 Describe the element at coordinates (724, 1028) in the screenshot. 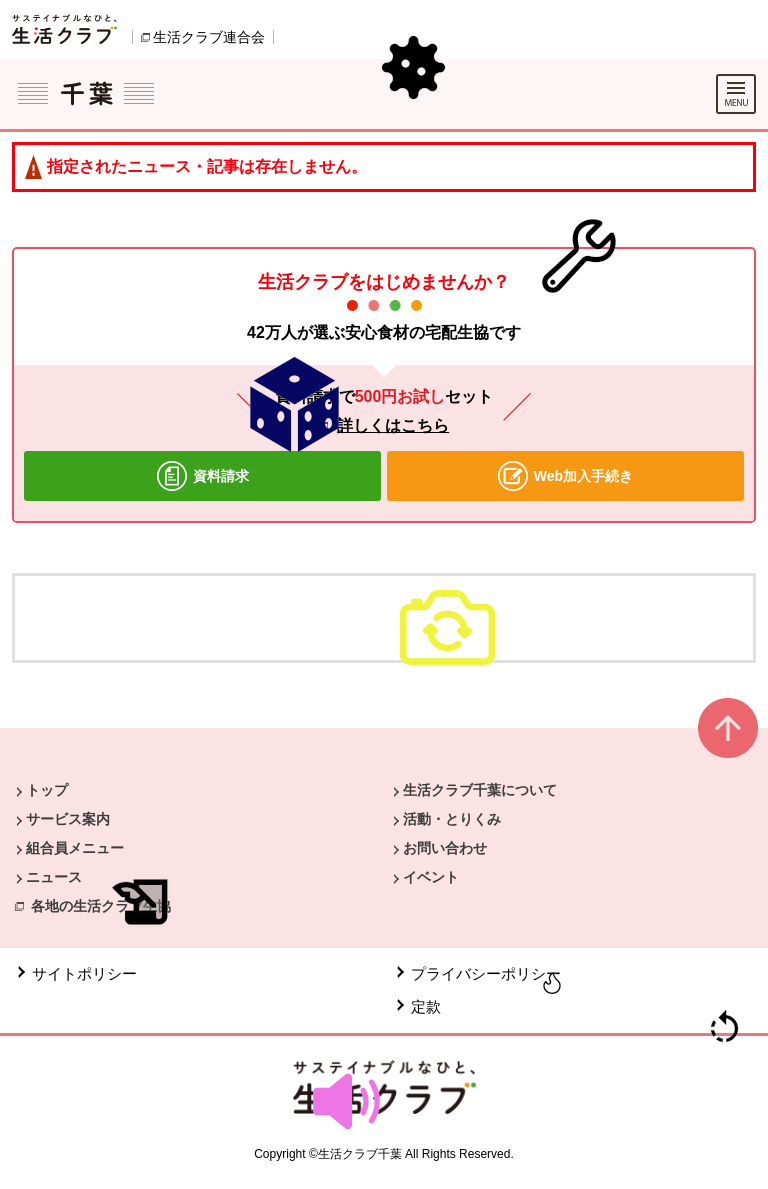

I see `rotate image counterclockwise` at that location.